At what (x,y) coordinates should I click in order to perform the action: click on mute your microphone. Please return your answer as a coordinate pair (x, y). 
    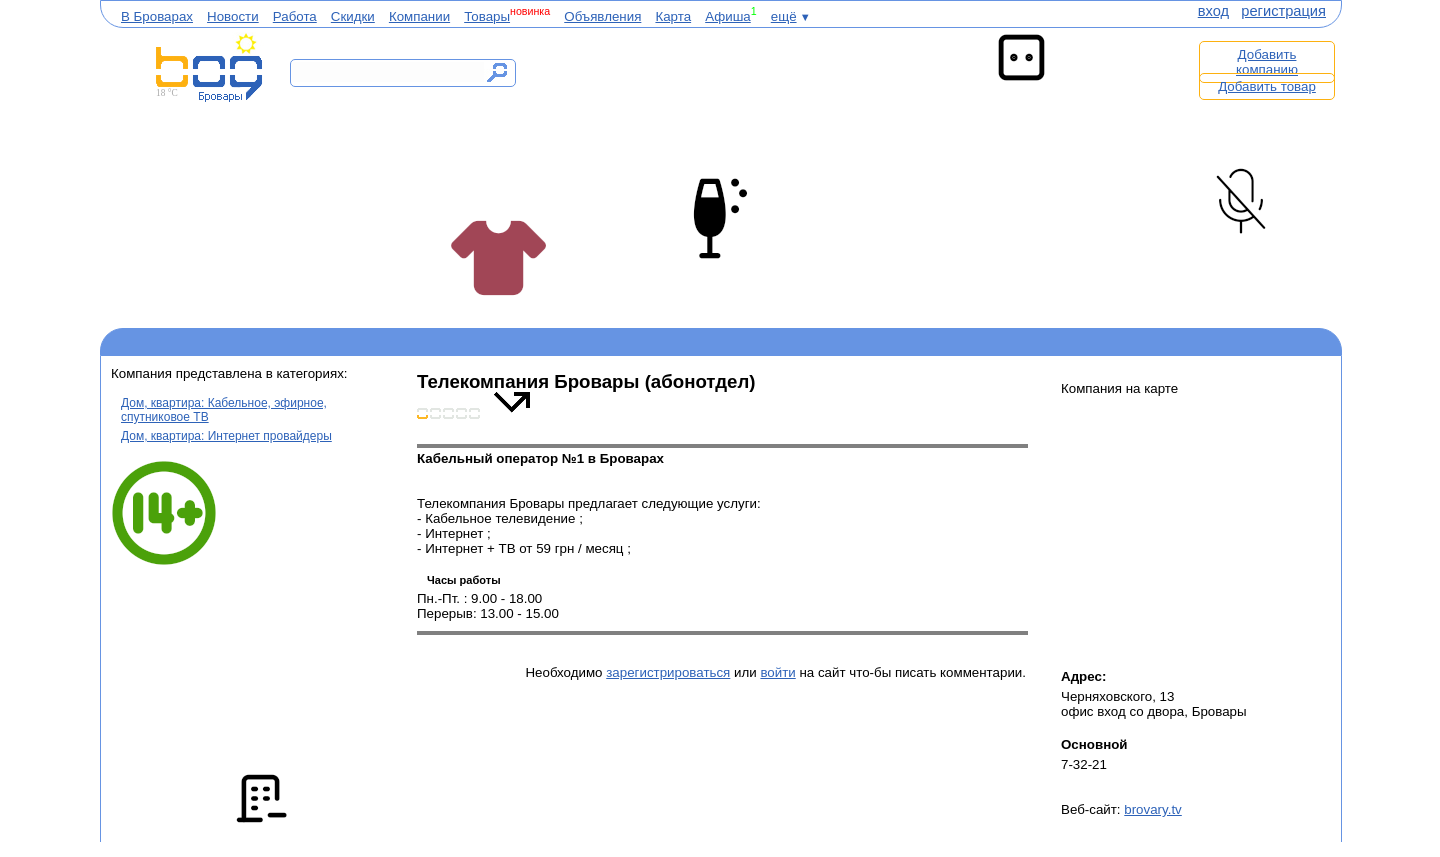
    Looking at the image, I should click on (1241, 200).